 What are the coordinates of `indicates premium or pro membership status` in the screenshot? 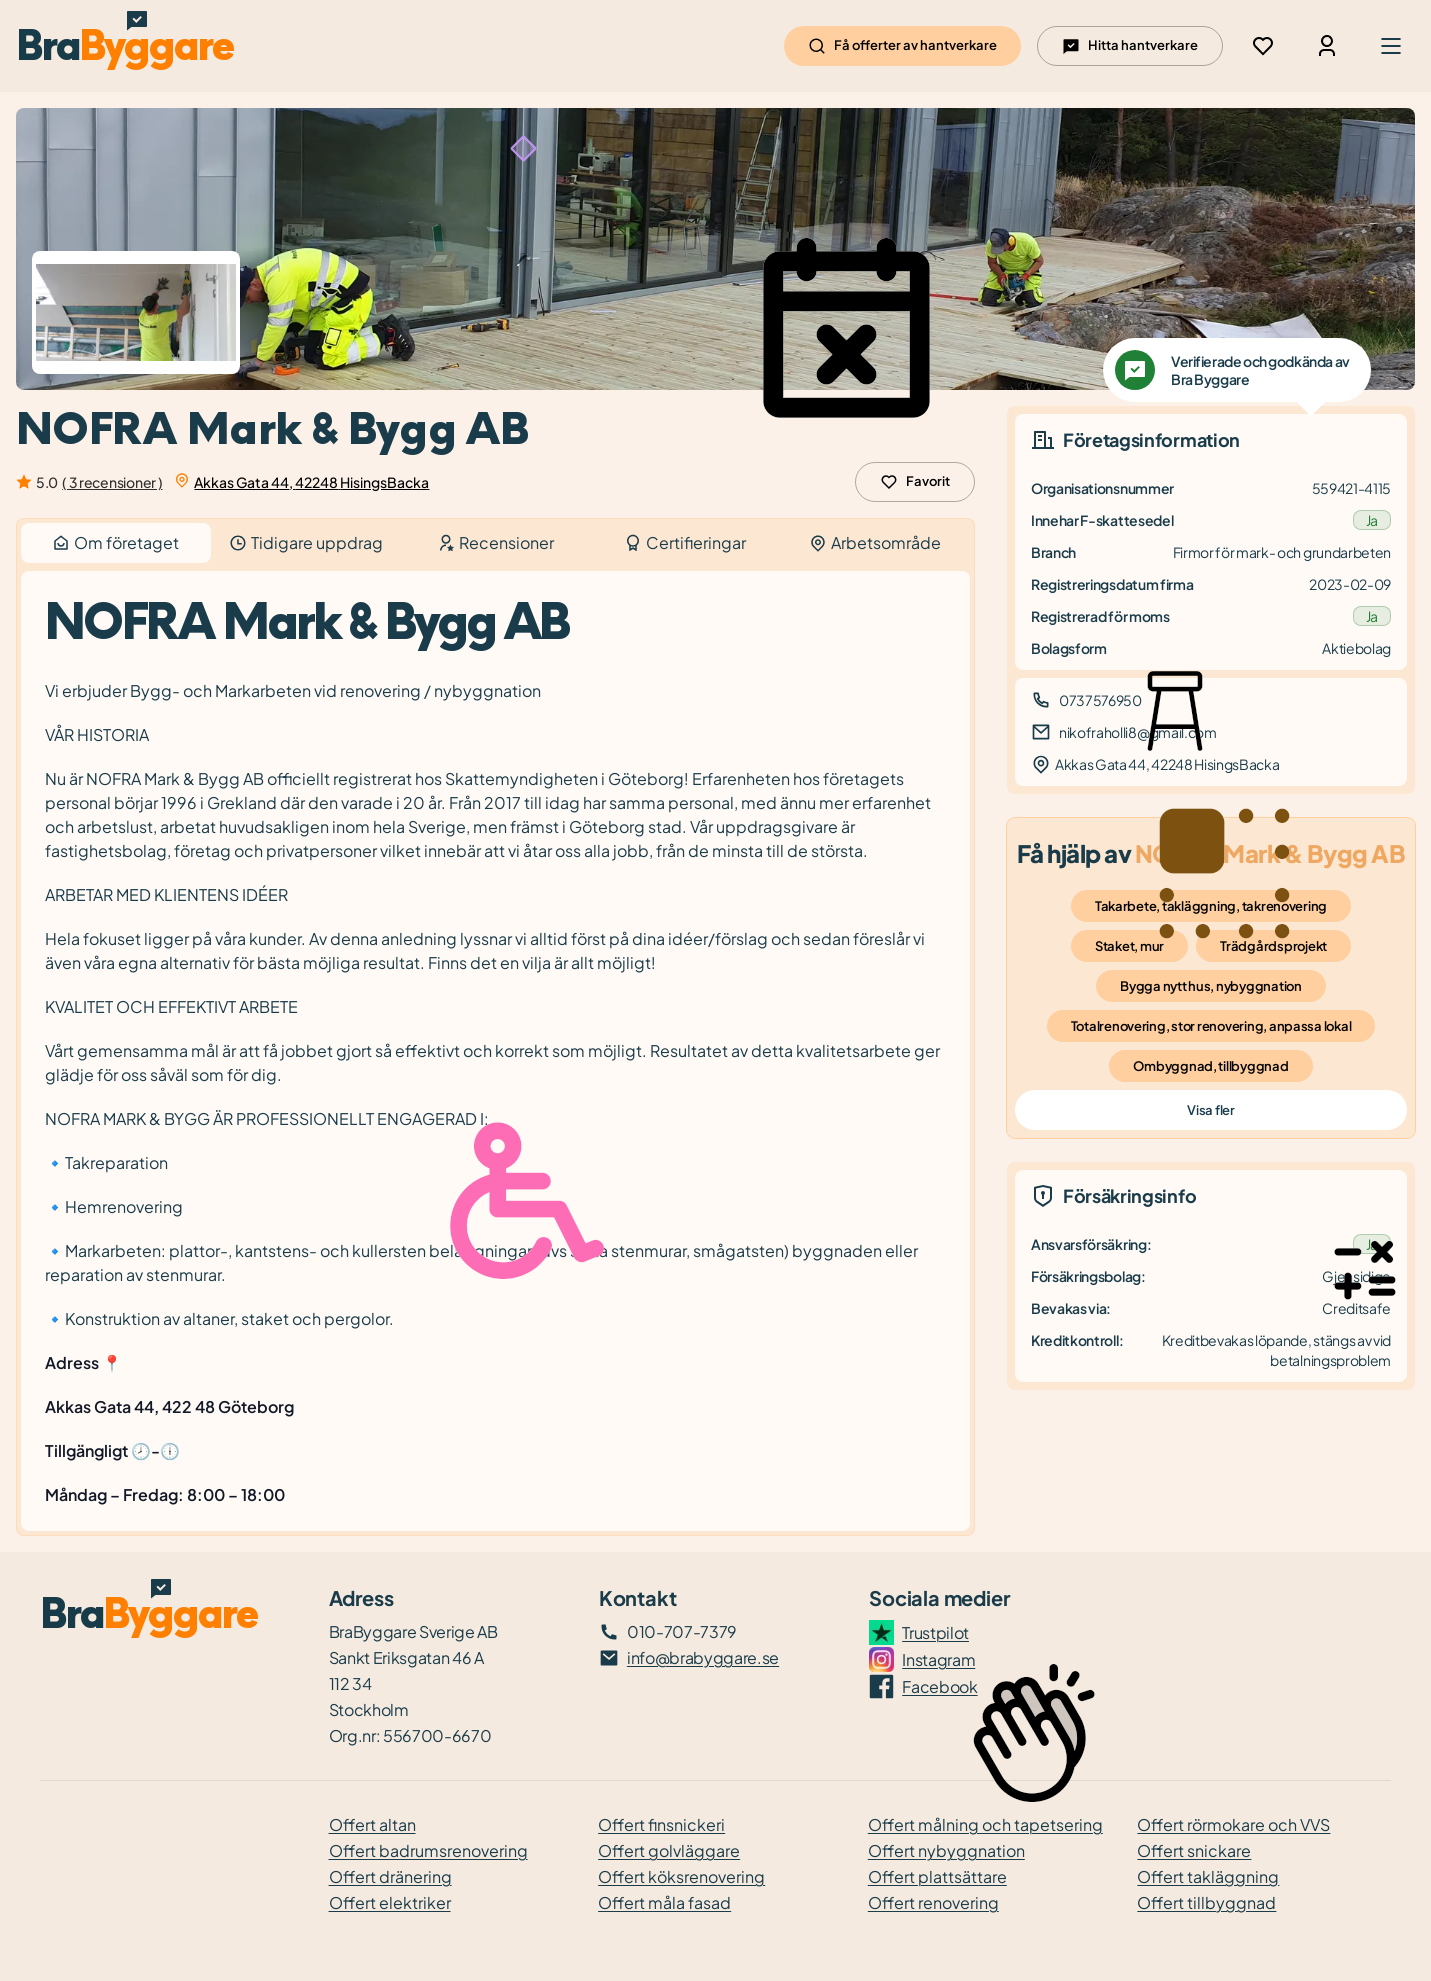 It's located at (523, 148).